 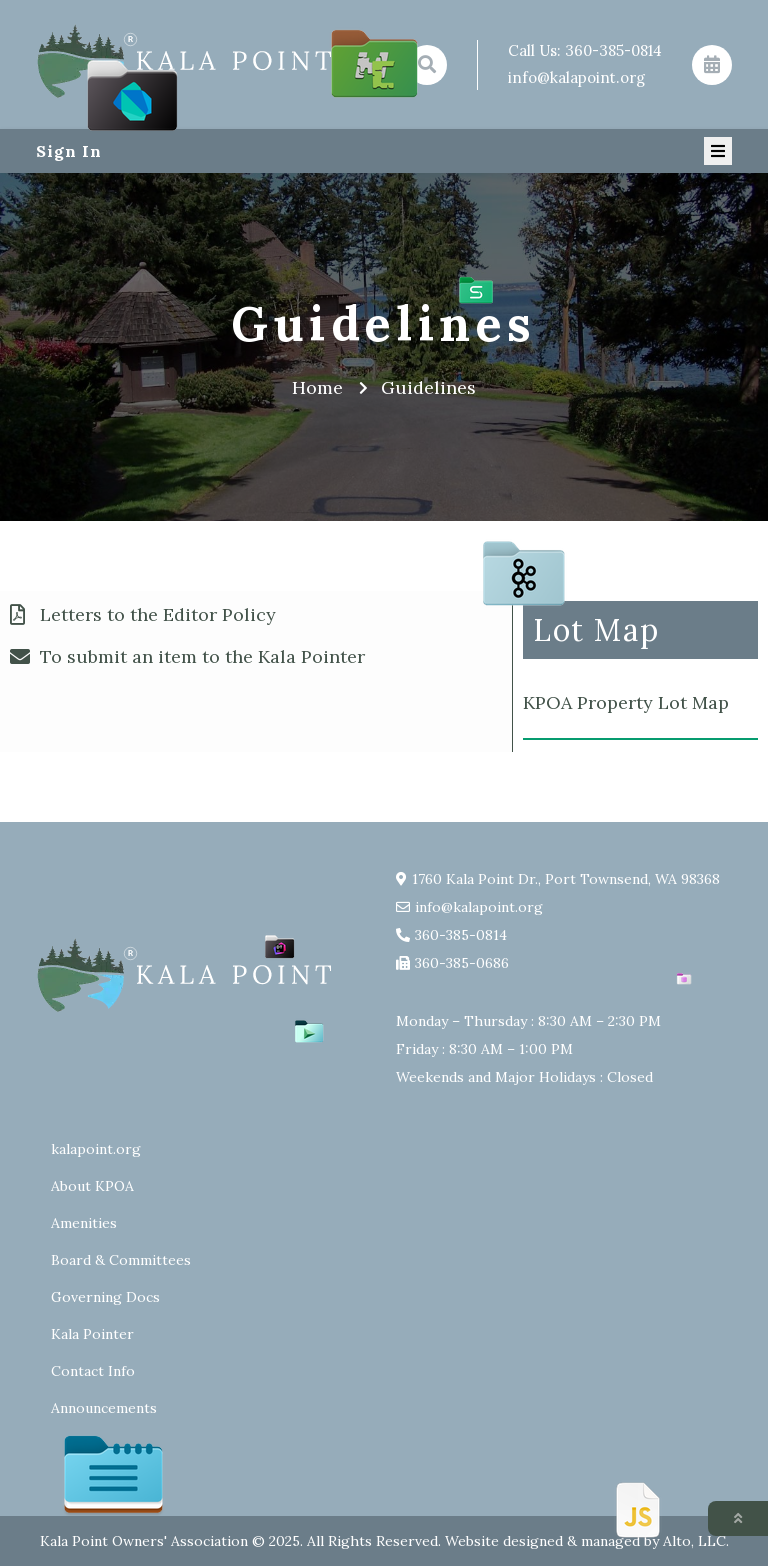 What do you see at coordinates (476, 291) in the screenshot?
I see `open folder containing WPS spreadsheet files` at bounding box center [476, 291].